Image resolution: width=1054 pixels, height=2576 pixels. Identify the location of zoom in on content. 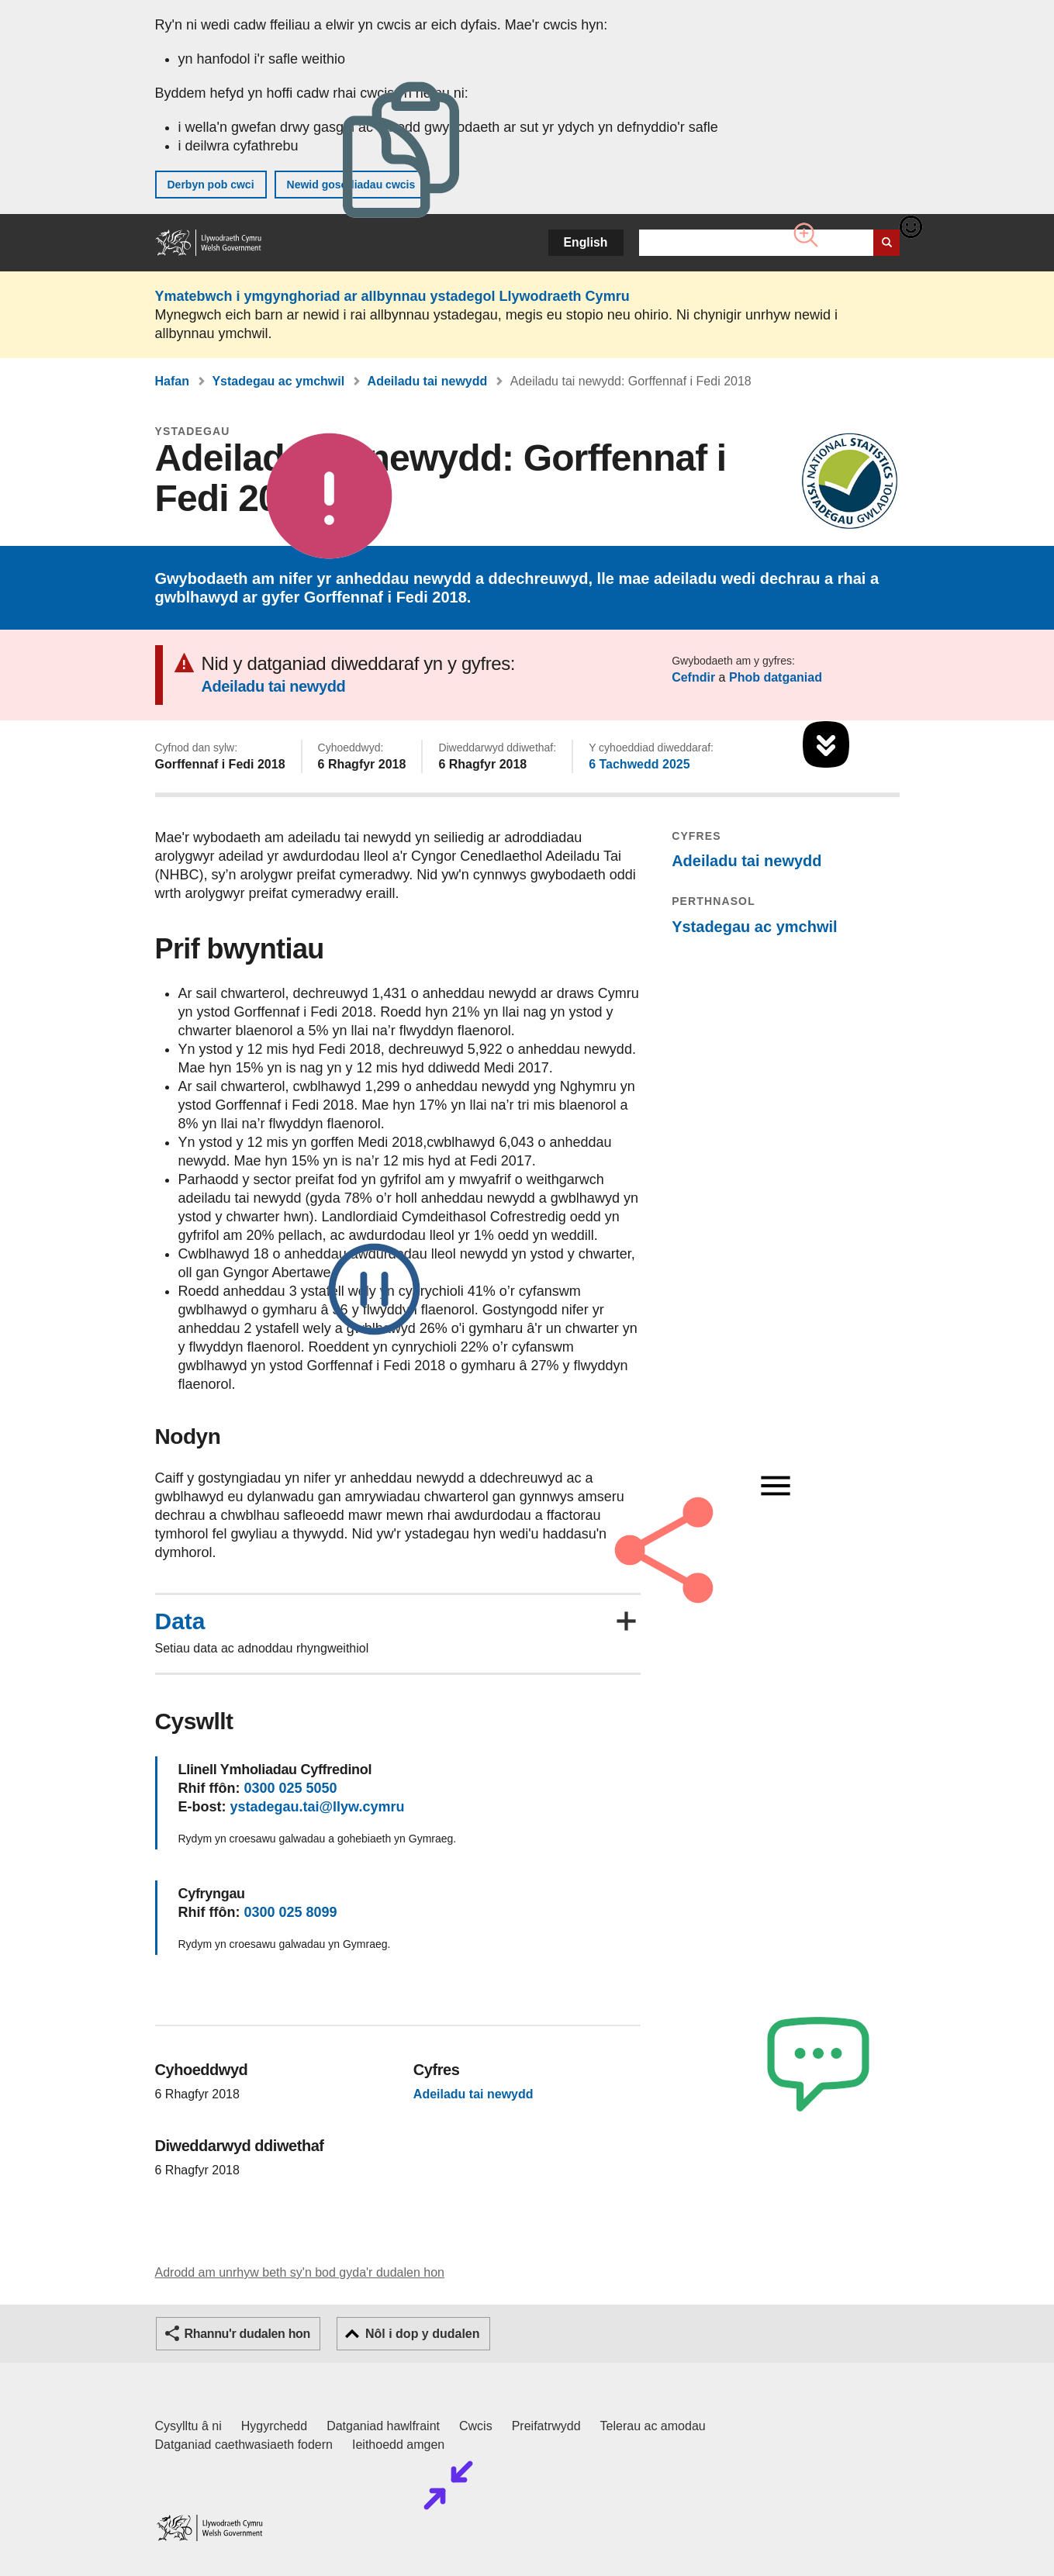
(806, 235).